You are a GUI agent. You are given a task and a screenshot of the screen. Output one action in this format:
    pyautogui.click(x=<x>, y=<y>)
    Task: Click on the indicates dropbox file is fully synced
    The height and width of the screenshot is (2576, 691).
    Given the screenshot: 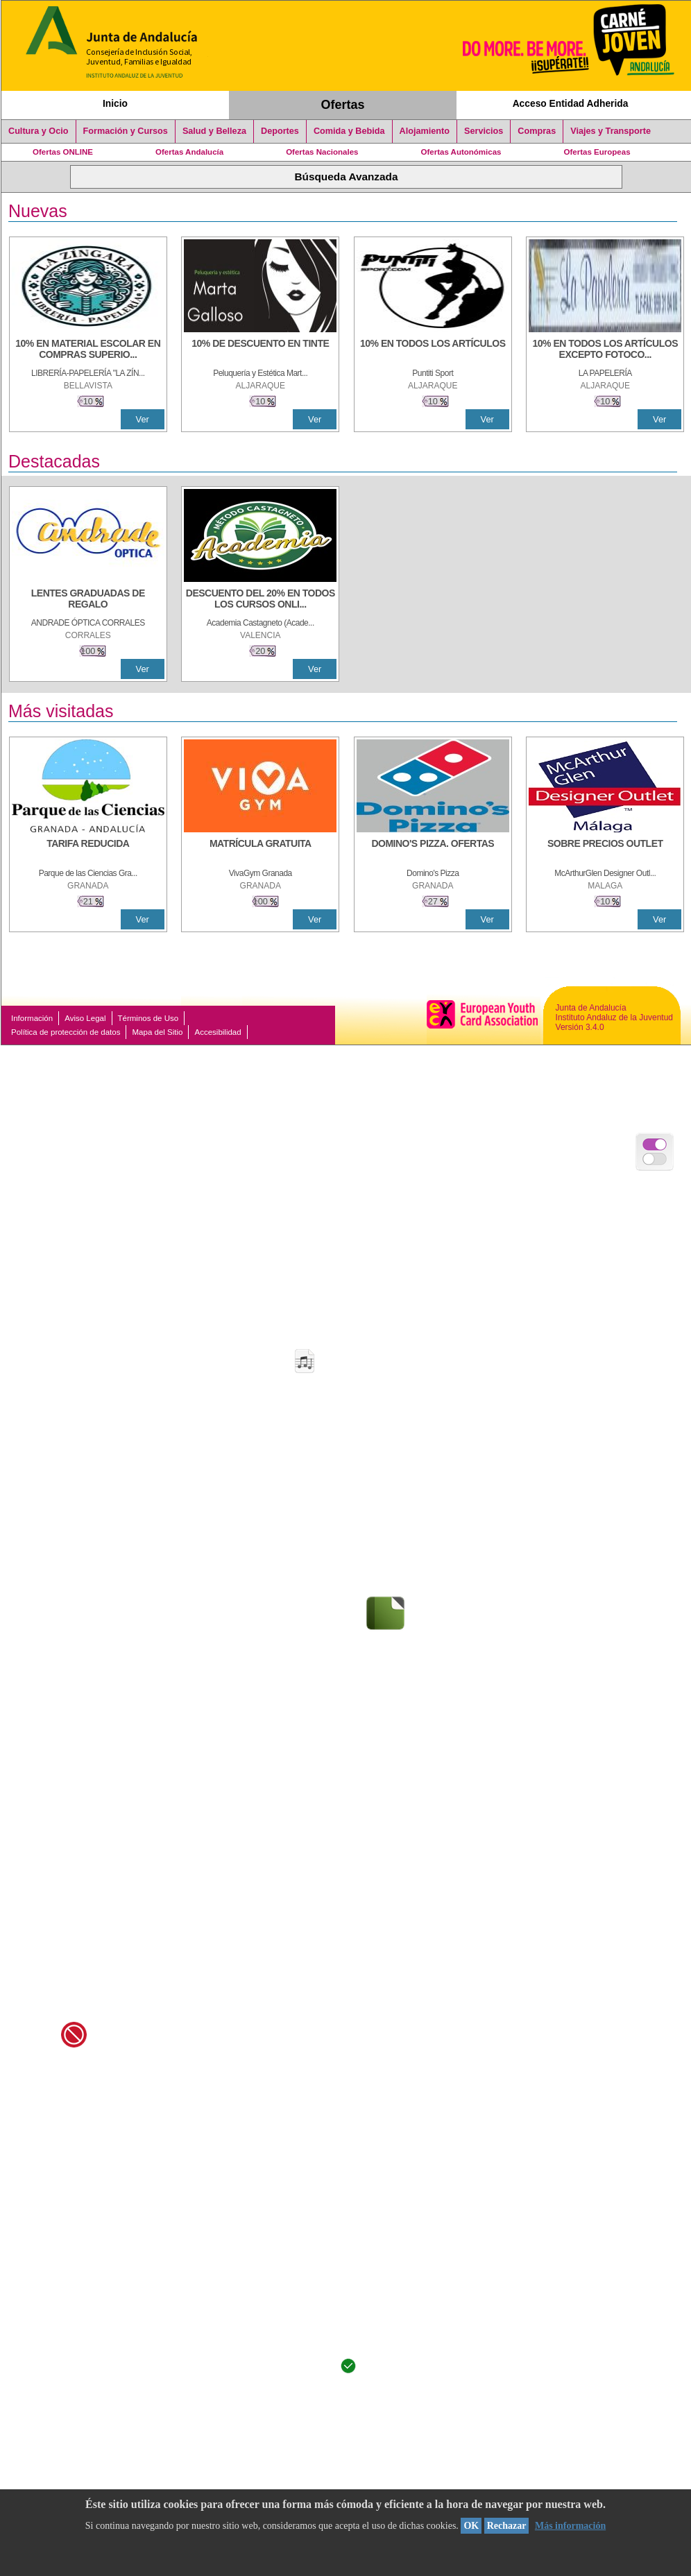 What is the action you would take?
    pyautogui.click(x=348, y=2366)
    